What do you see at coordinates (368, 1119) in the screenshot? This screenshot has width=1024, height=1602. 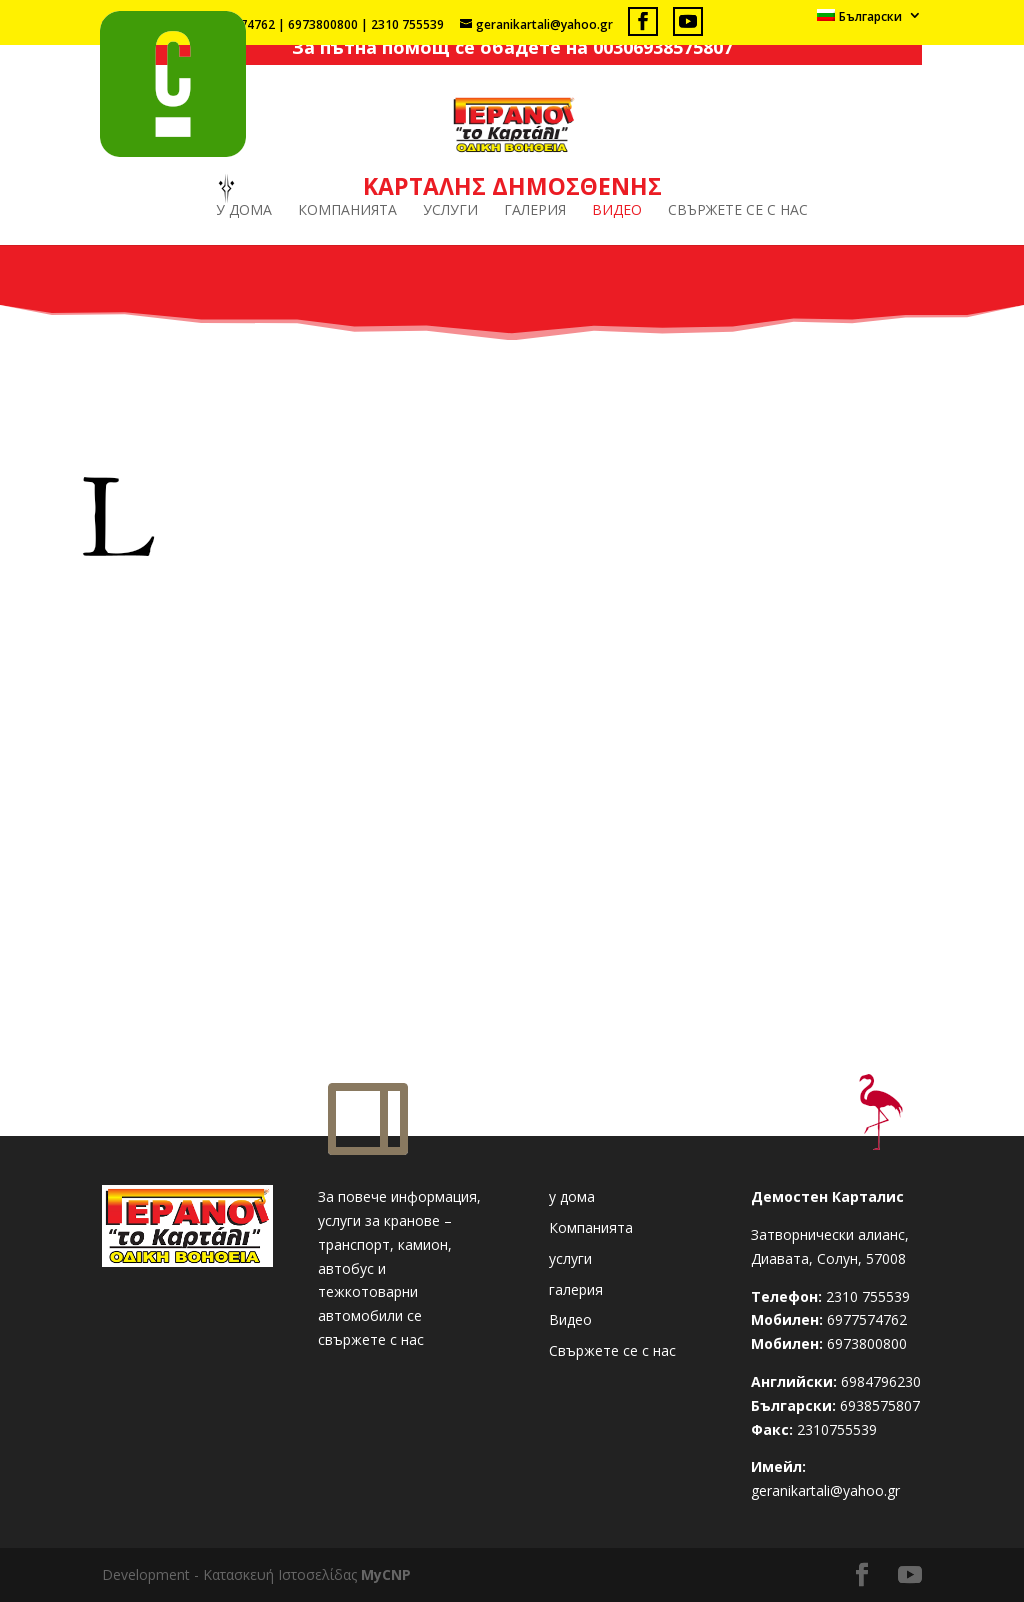 I see `switch to right sidebar layout` at bounding box center [368, 1119].